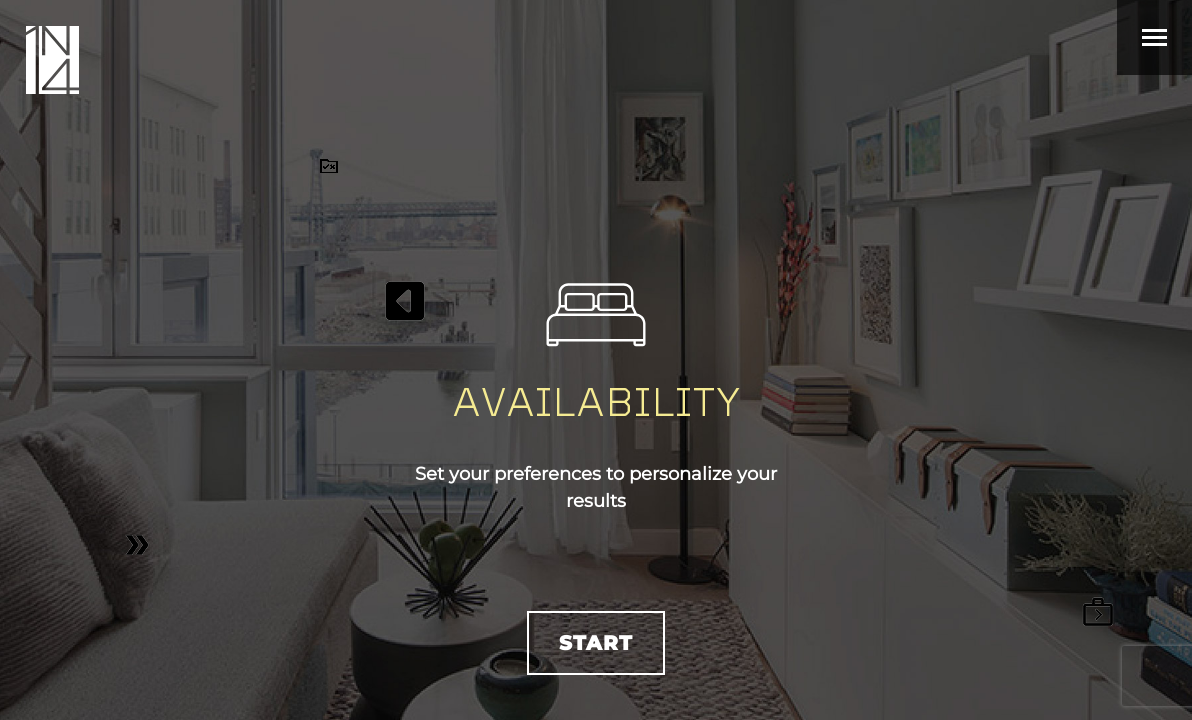  Describe the element at coordinates (137, 545) in the screenshot. I see `skip forward or advance quickly` at that location.